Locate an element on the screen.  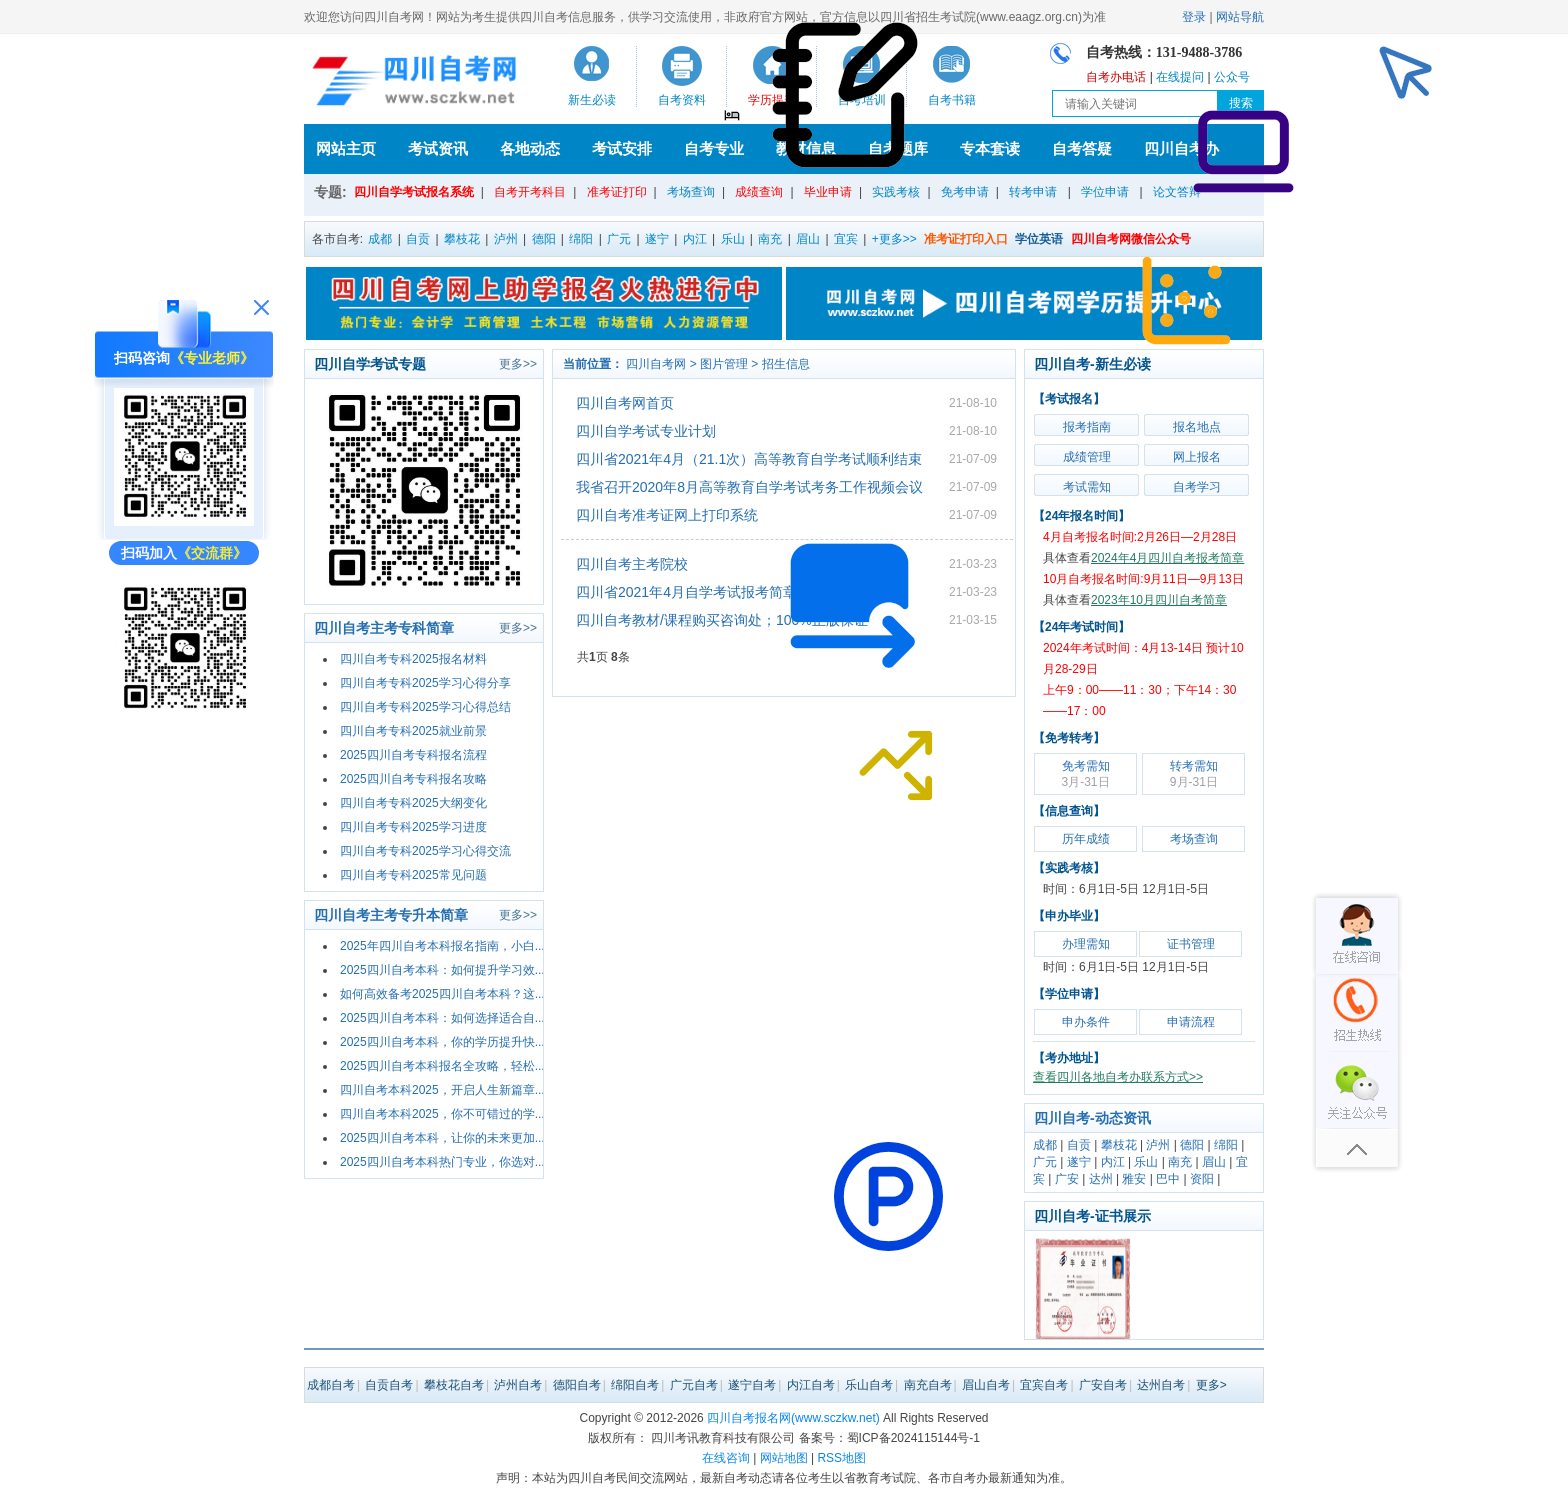
edit notes or journal entries is located at coordinates (845, 95).